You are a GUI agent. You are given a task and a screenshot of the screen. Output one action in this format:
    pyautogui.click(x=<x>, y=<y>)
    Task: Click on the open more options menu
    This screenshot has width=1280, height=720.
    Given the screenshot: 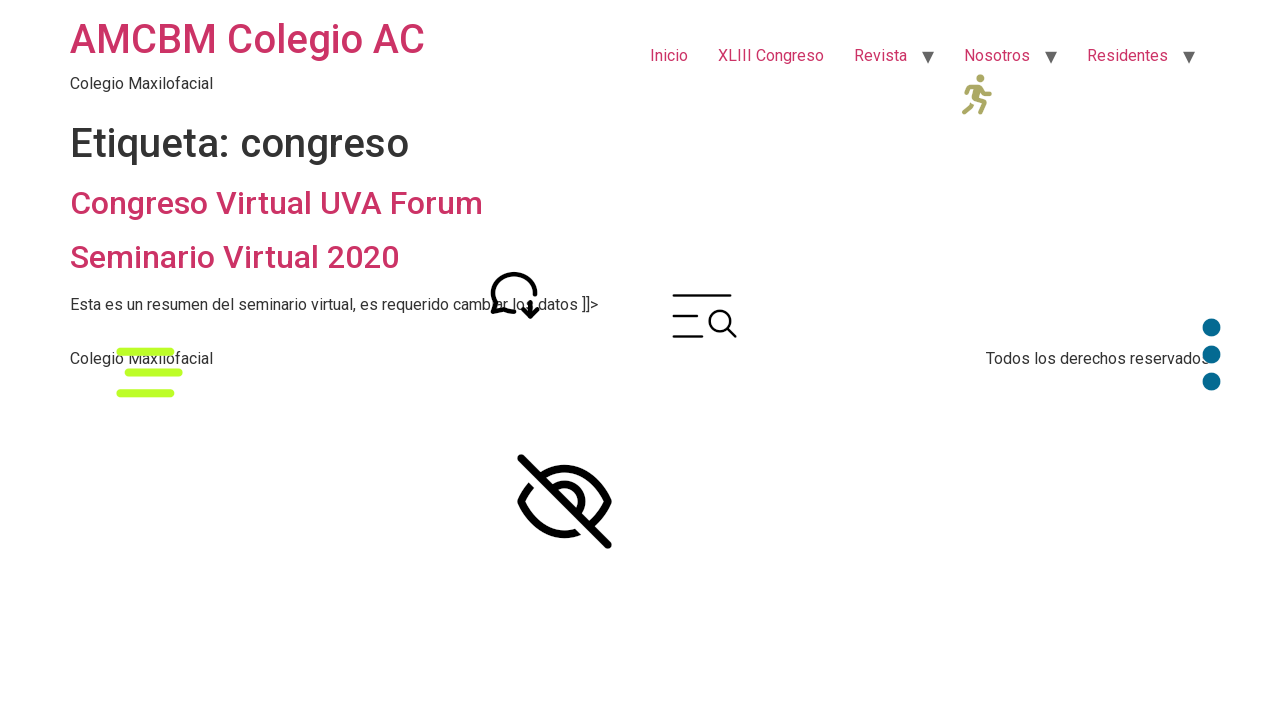 What is the action you would take?
    pyautogui.click(x=1211, y=354)
    